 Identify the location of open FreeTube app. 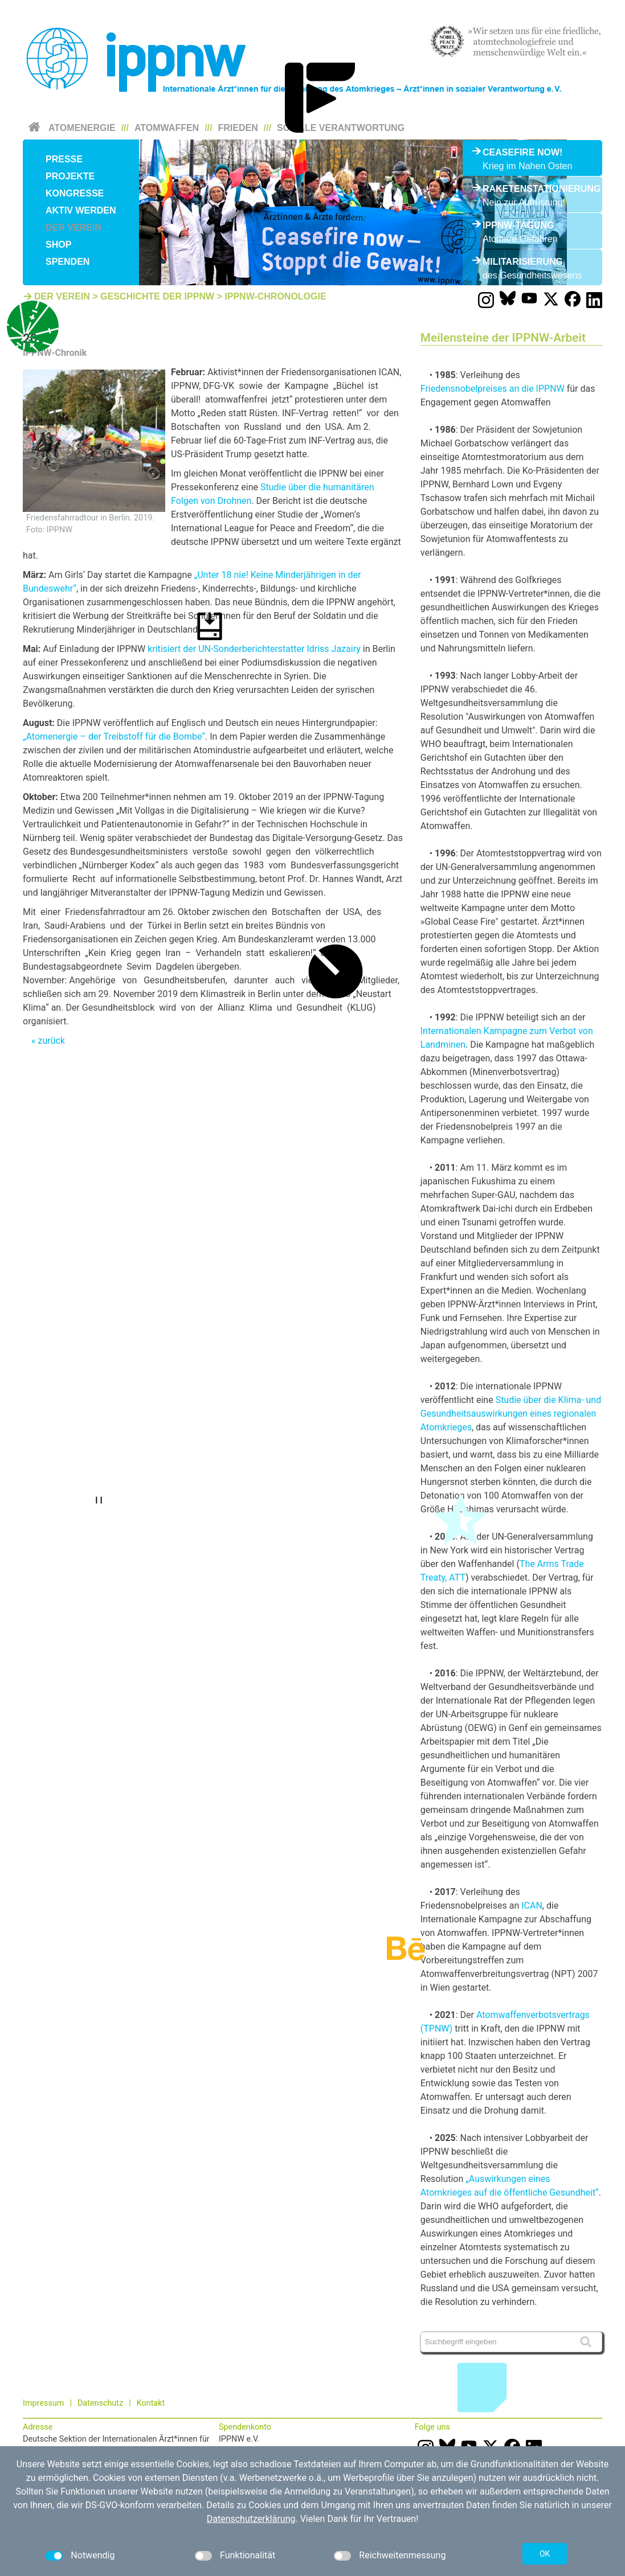
(320, 97).